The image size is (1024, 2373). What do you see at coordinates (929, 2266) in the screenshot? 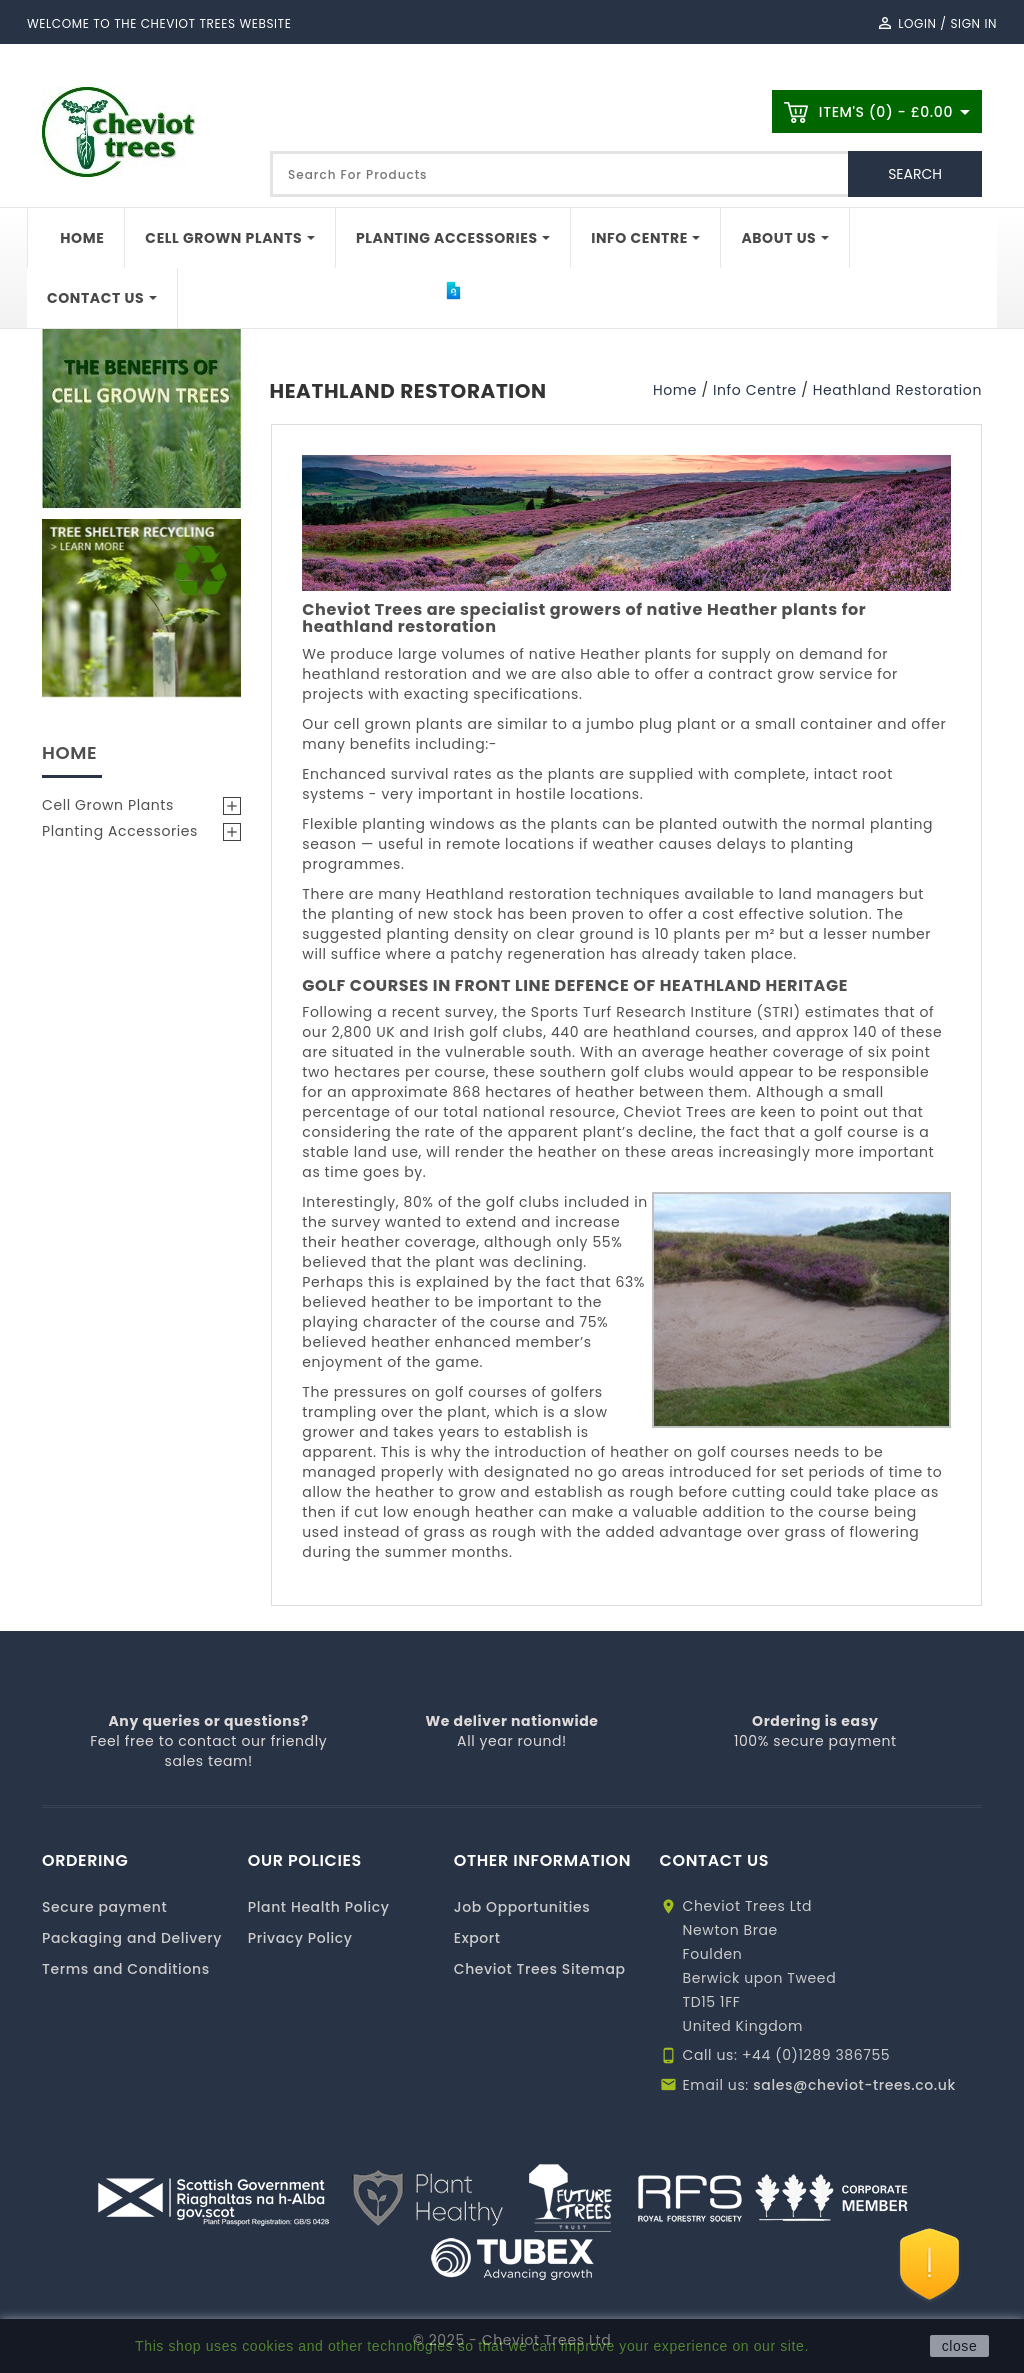
I see `indicates medium security level or partial protection` at bounding box center [929, 2266].